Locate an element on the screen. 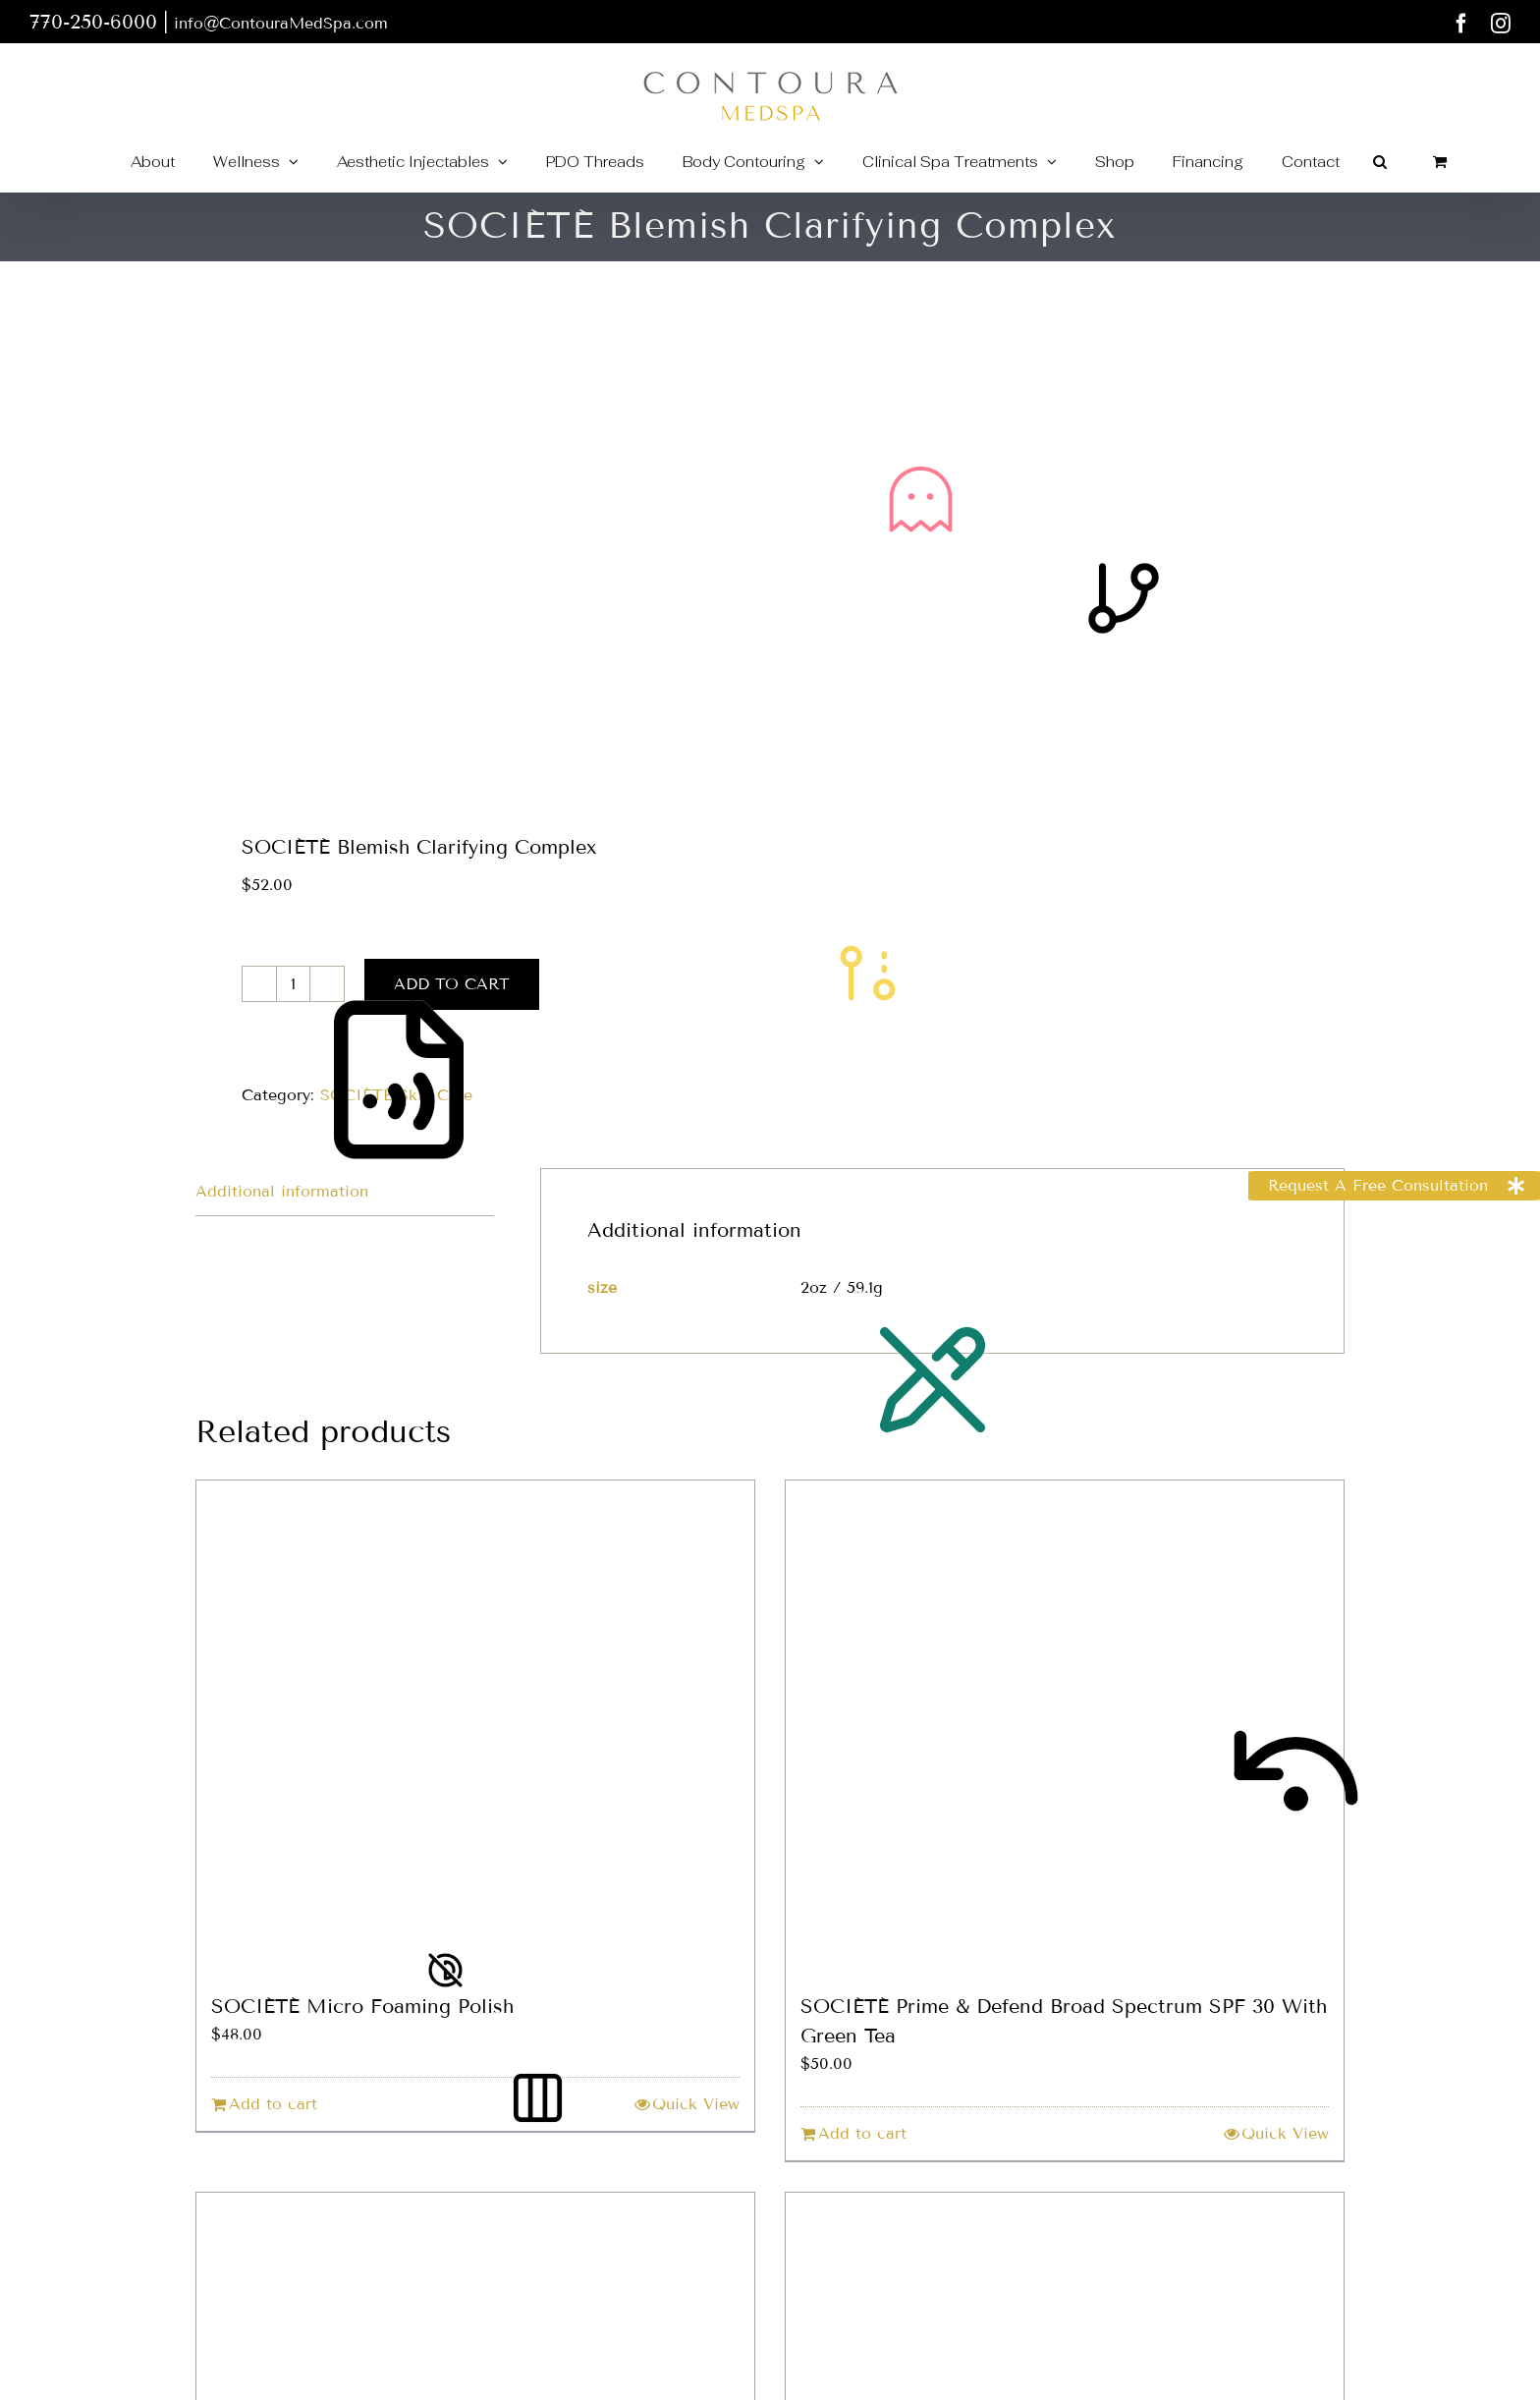 The image size is (1540, 2400). toggle ghost mode or invisible status is located at coordinates (920, 500).